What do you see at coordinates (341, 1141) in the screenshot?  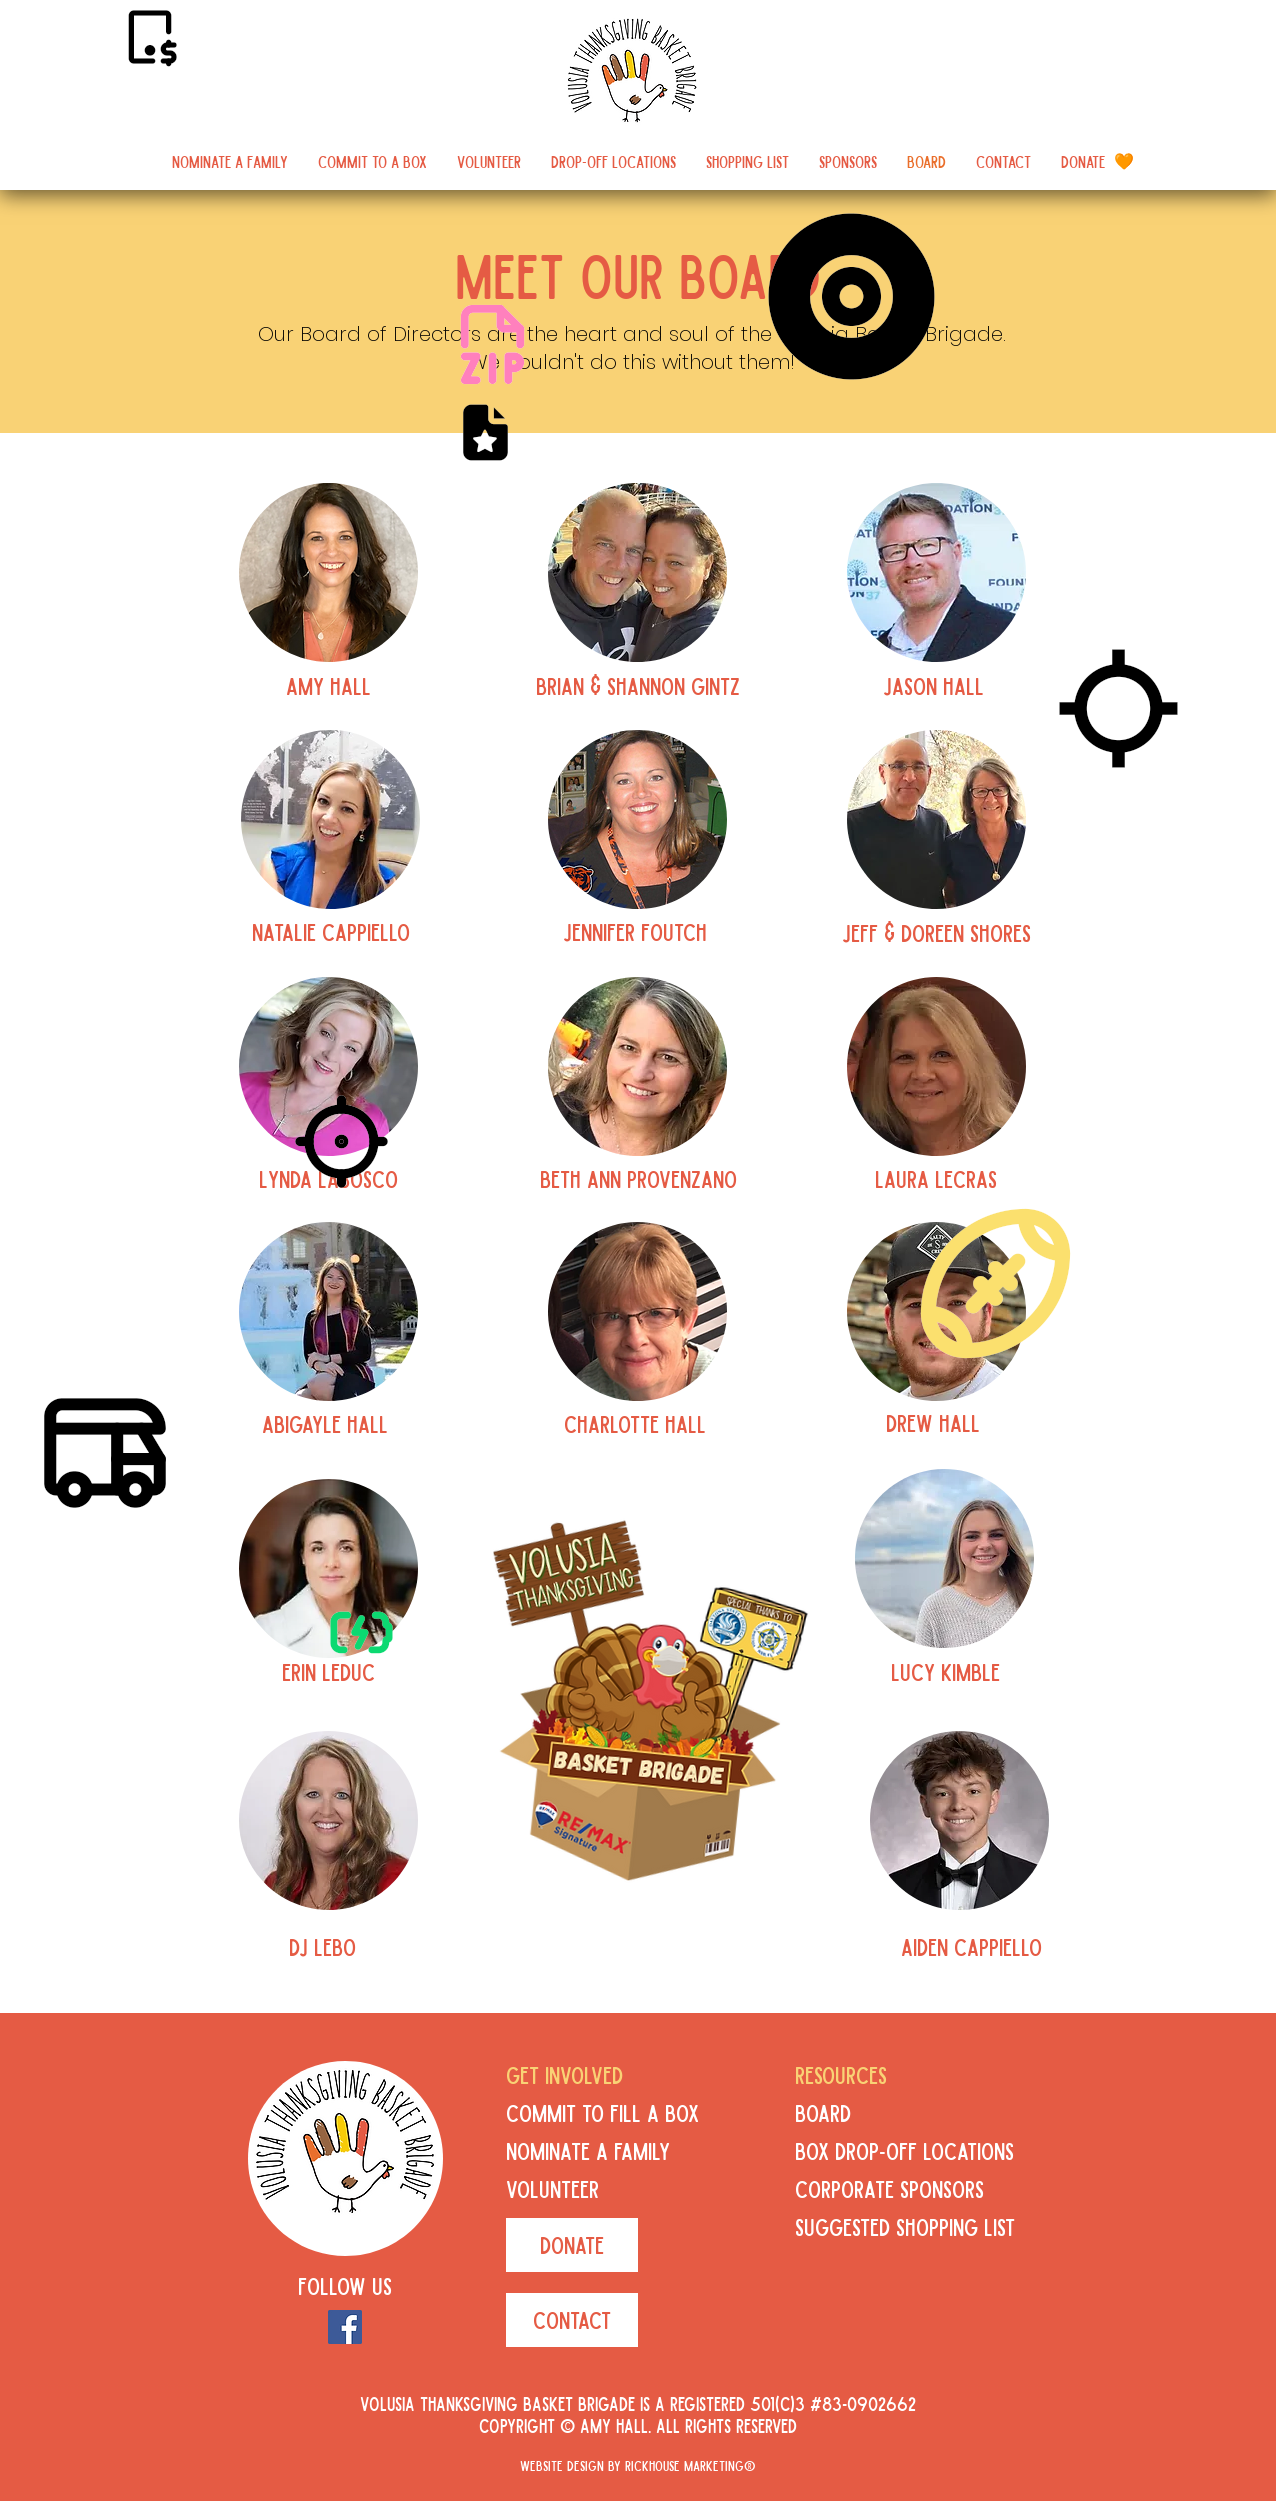 I see `center or focus on current location` at bounding box center [341, 1141].